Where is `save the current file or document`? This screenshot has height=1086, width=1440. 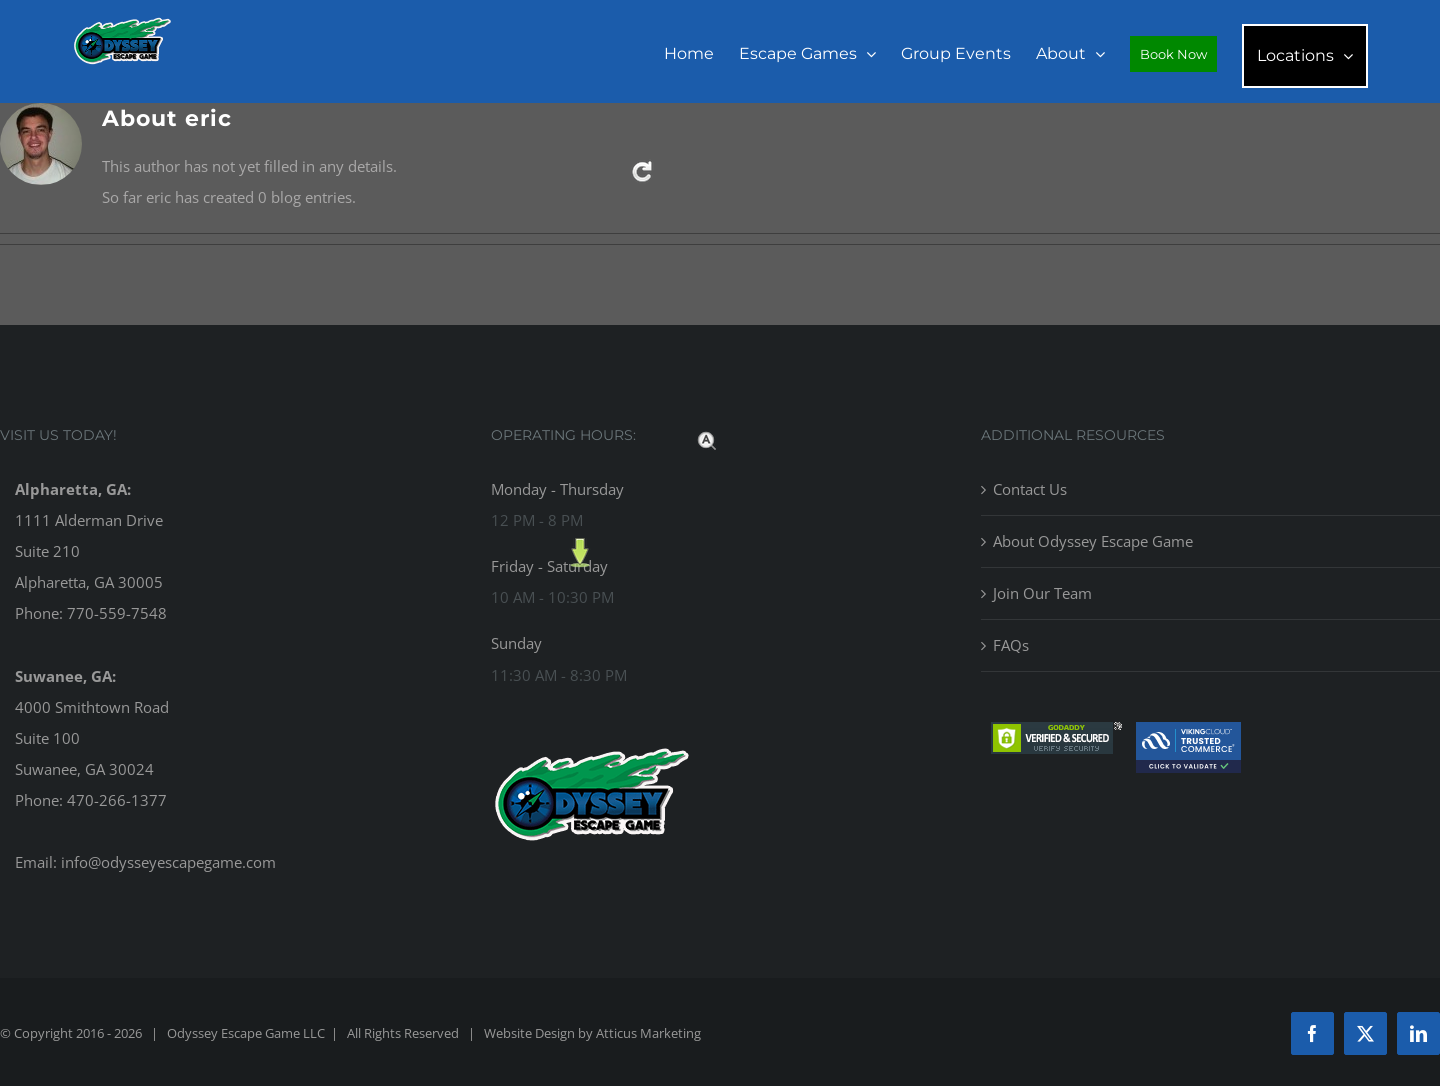 save the current file or document is located at coordinates (580, 553).